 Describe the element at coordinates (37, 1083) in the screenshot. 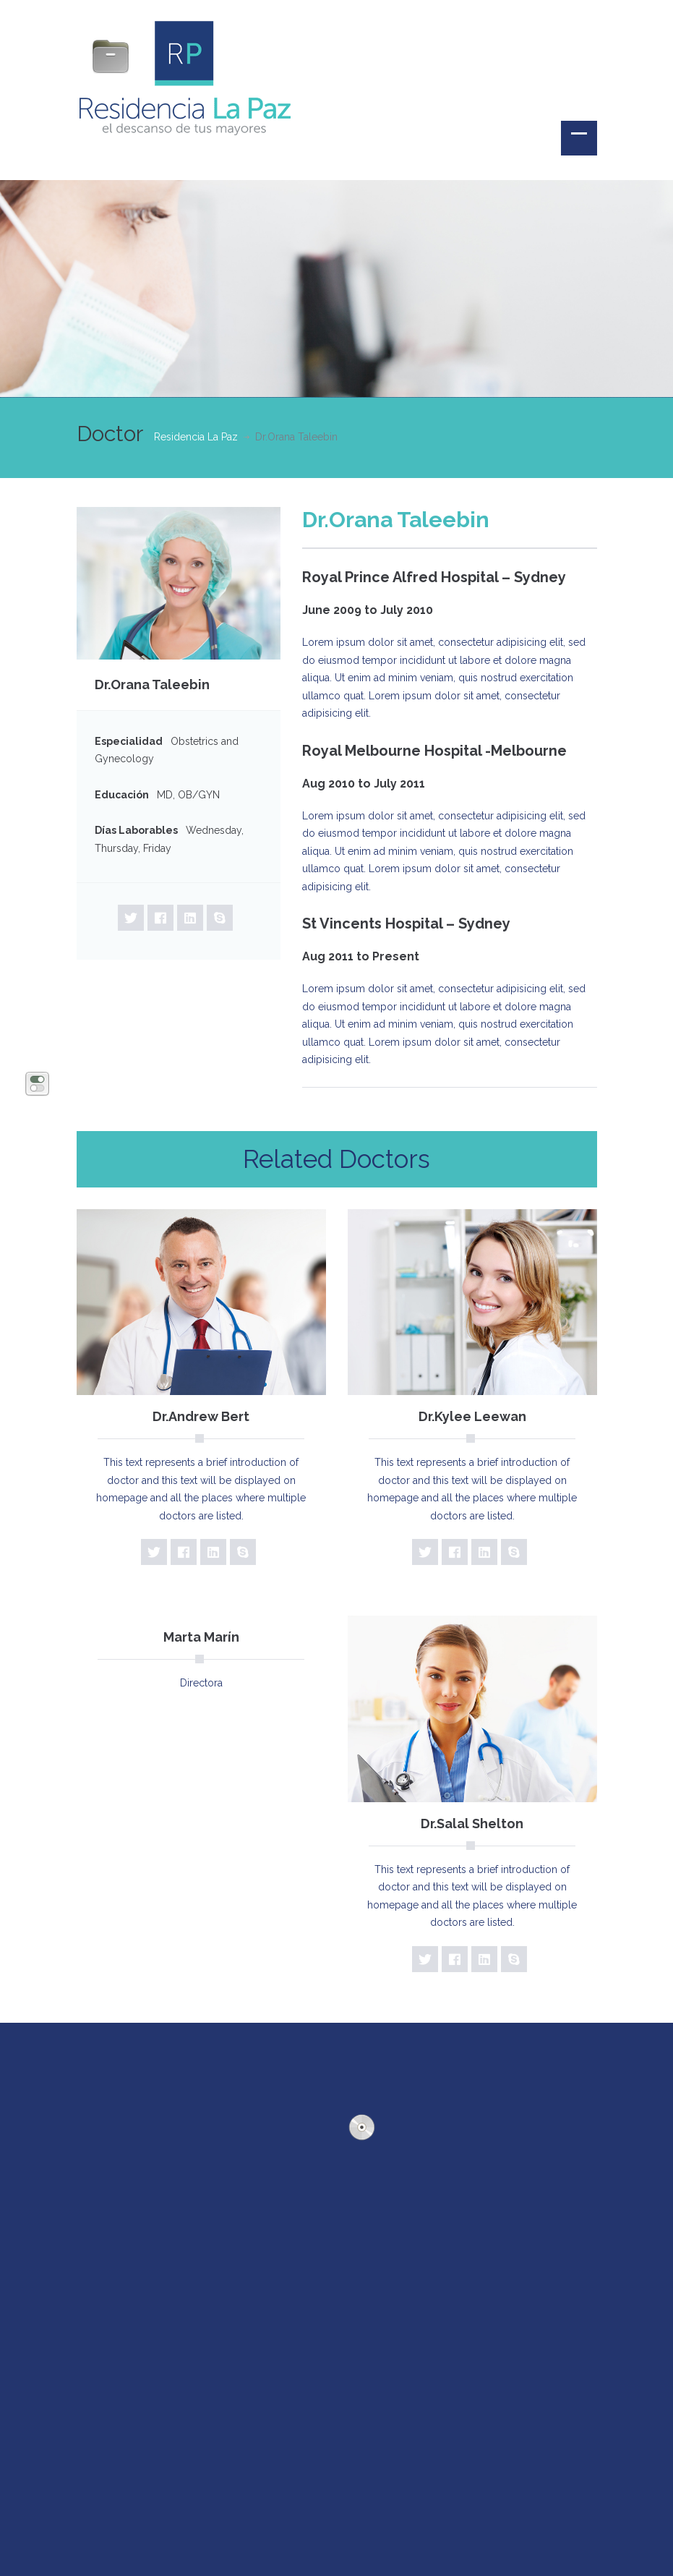

I see `open desktop preferences or settings` at that location.